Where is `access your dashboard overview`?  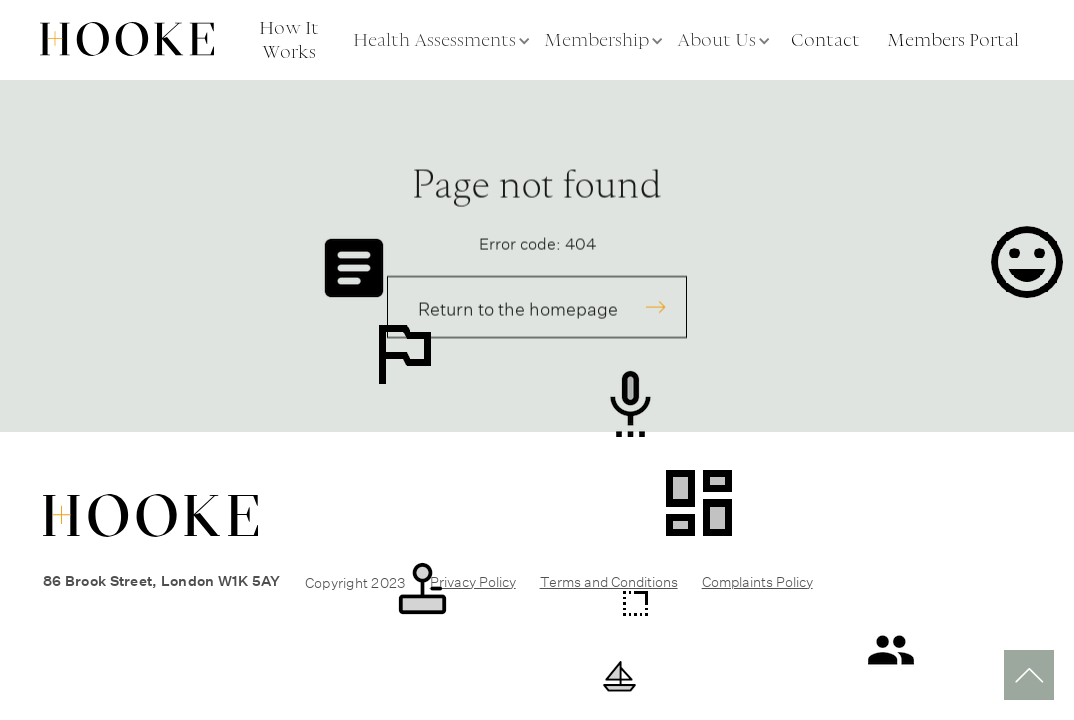
access your dashboard overview is located at coordinates (699, 503).